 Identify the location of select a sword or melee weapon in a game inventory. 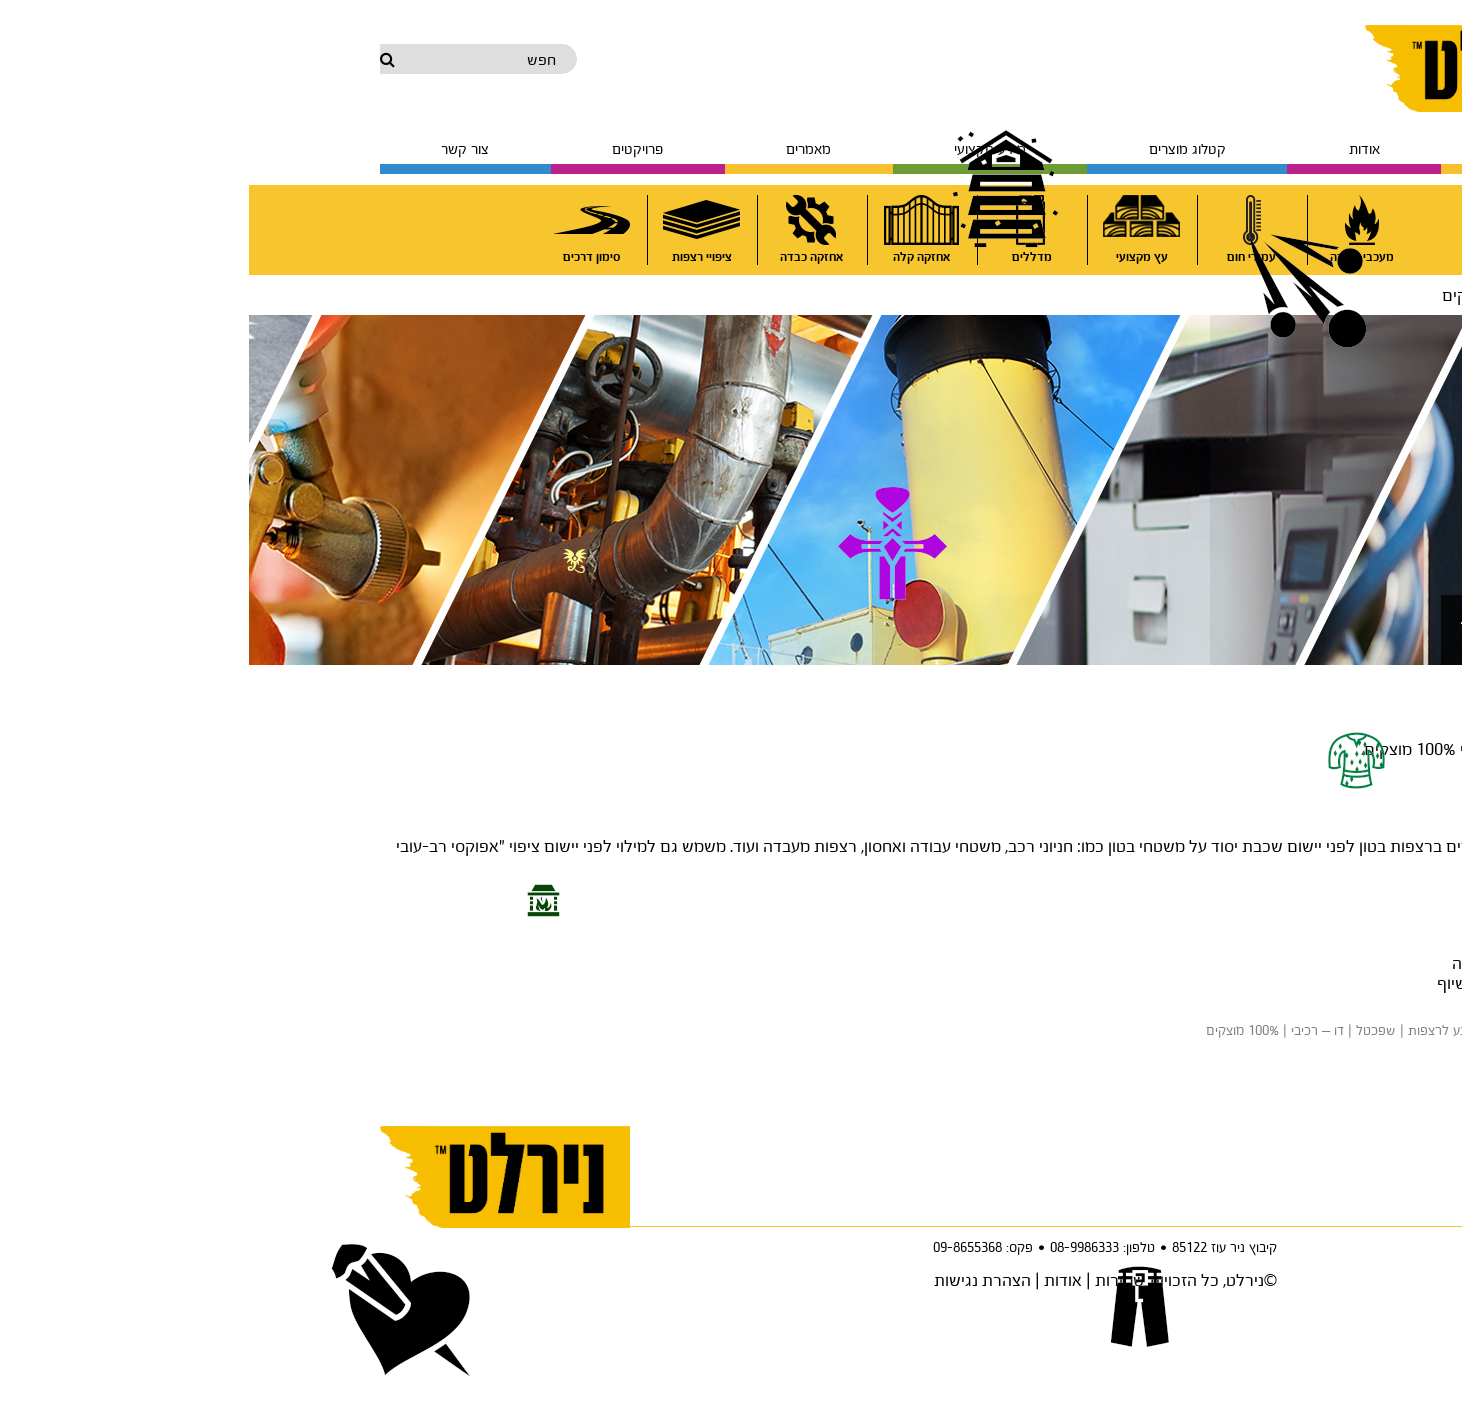
(892, 542).